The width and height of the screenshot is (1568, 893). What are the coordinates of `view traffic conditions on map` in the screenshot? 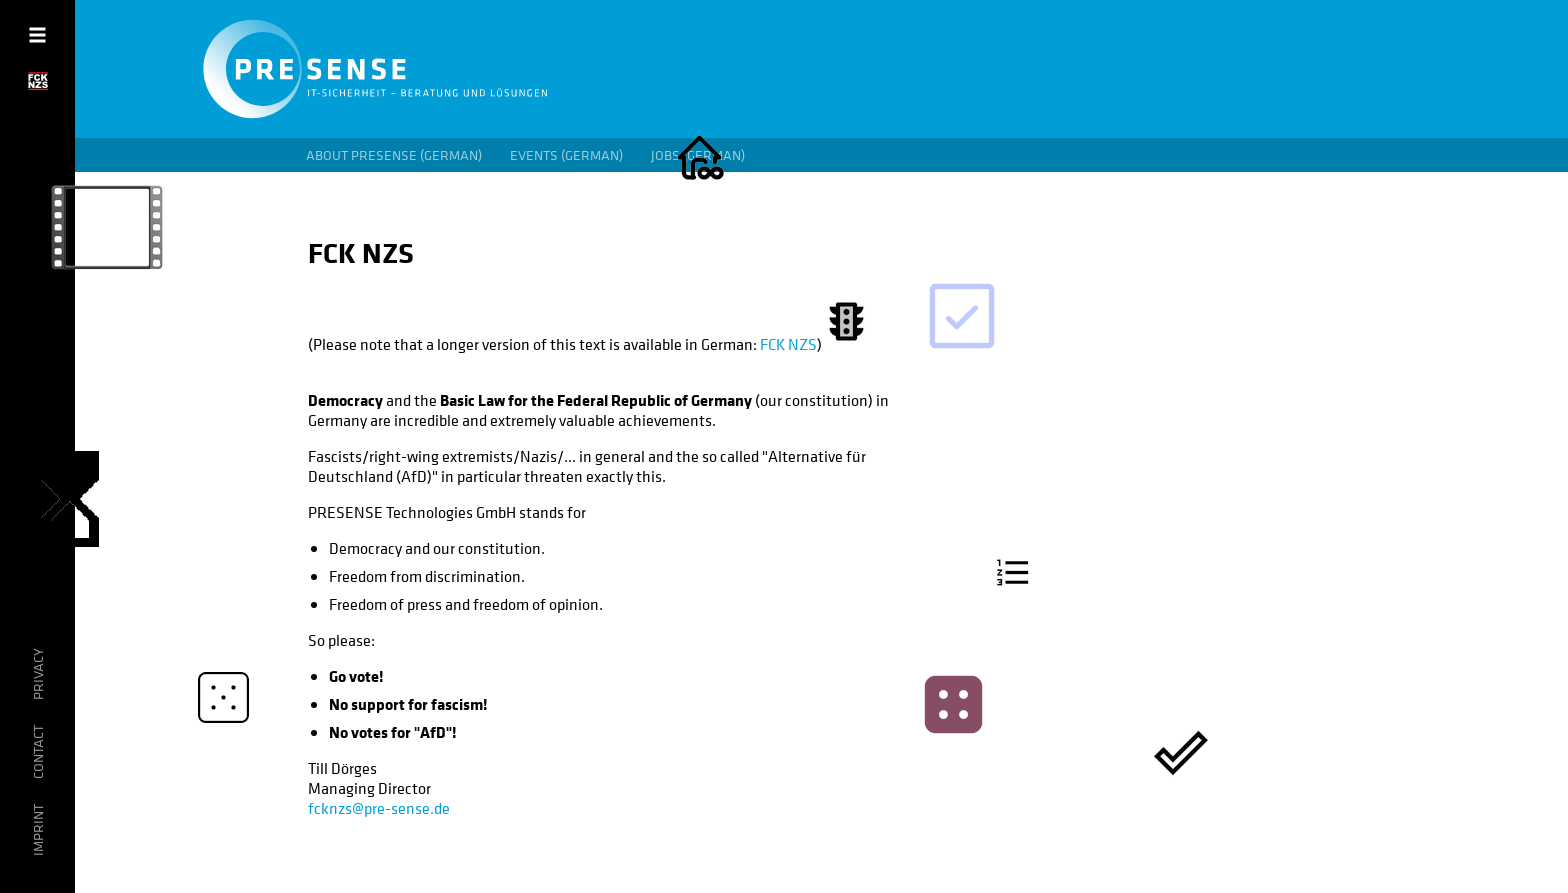 It's located at (846, 321).